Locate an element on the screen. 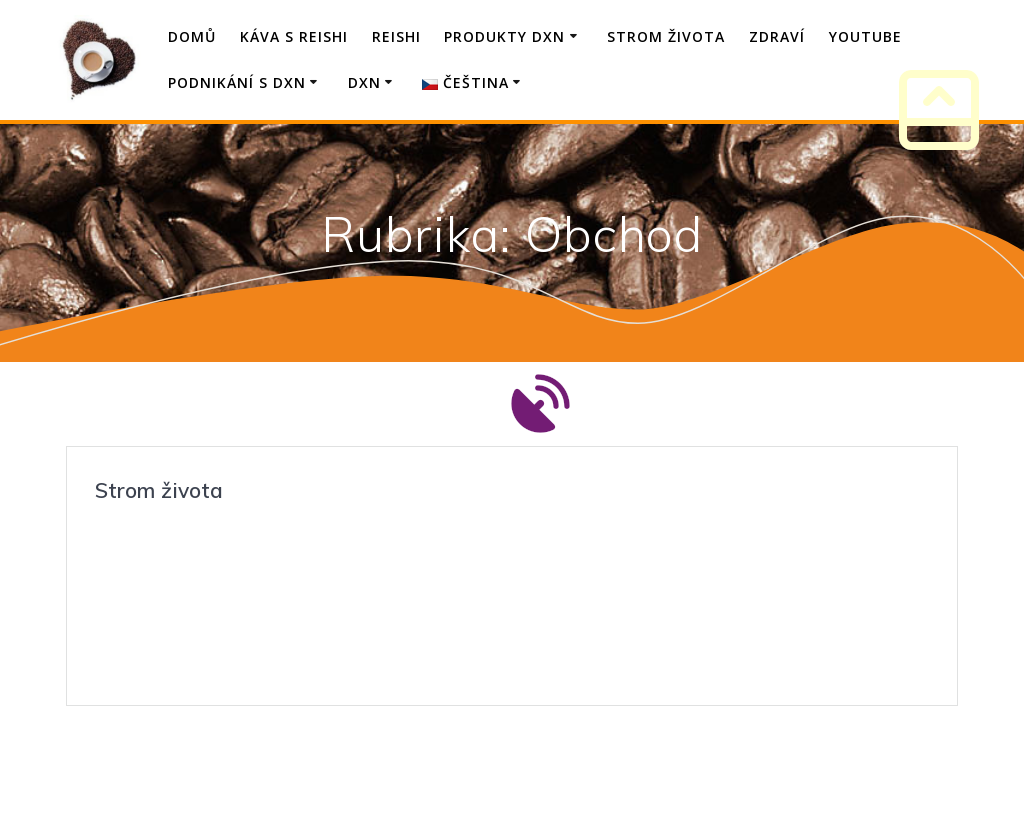 The image size is (1024, 818). expand or open bottom panel is located at coordinates (939, 110).